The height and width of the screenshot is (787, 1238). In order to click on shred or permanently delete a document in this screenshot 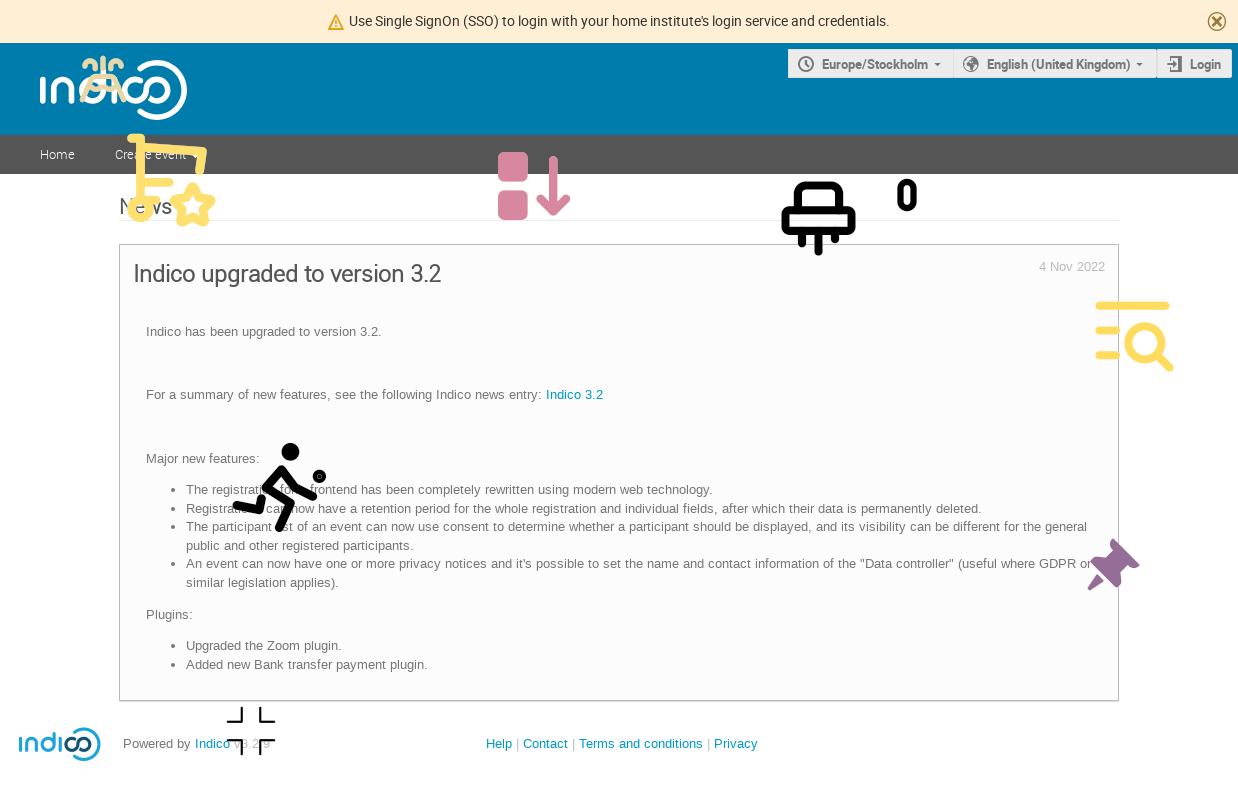, I will do `click(818, 218)`.